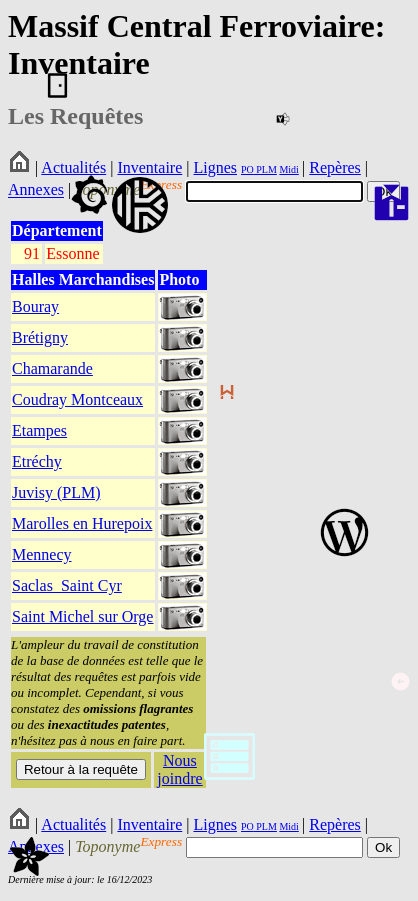 This screenshot has width=418, height=901. What do you see at coordinates (57, 85) in the screenshot?
I see `exit or log out of the application` at bounding box center [57, 85].